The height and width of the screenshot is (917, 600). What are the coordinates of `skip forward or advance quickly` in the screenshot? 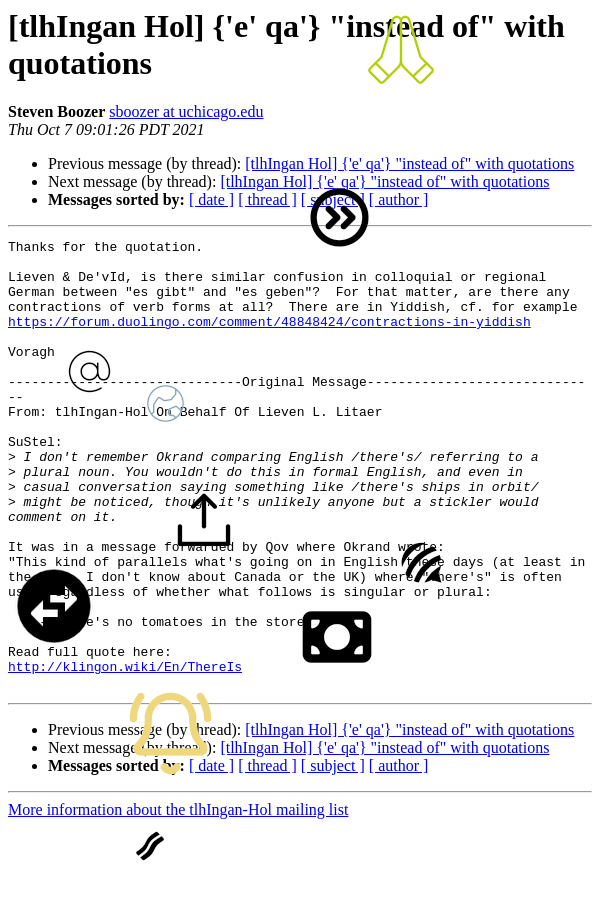 It's located at (339, 217).